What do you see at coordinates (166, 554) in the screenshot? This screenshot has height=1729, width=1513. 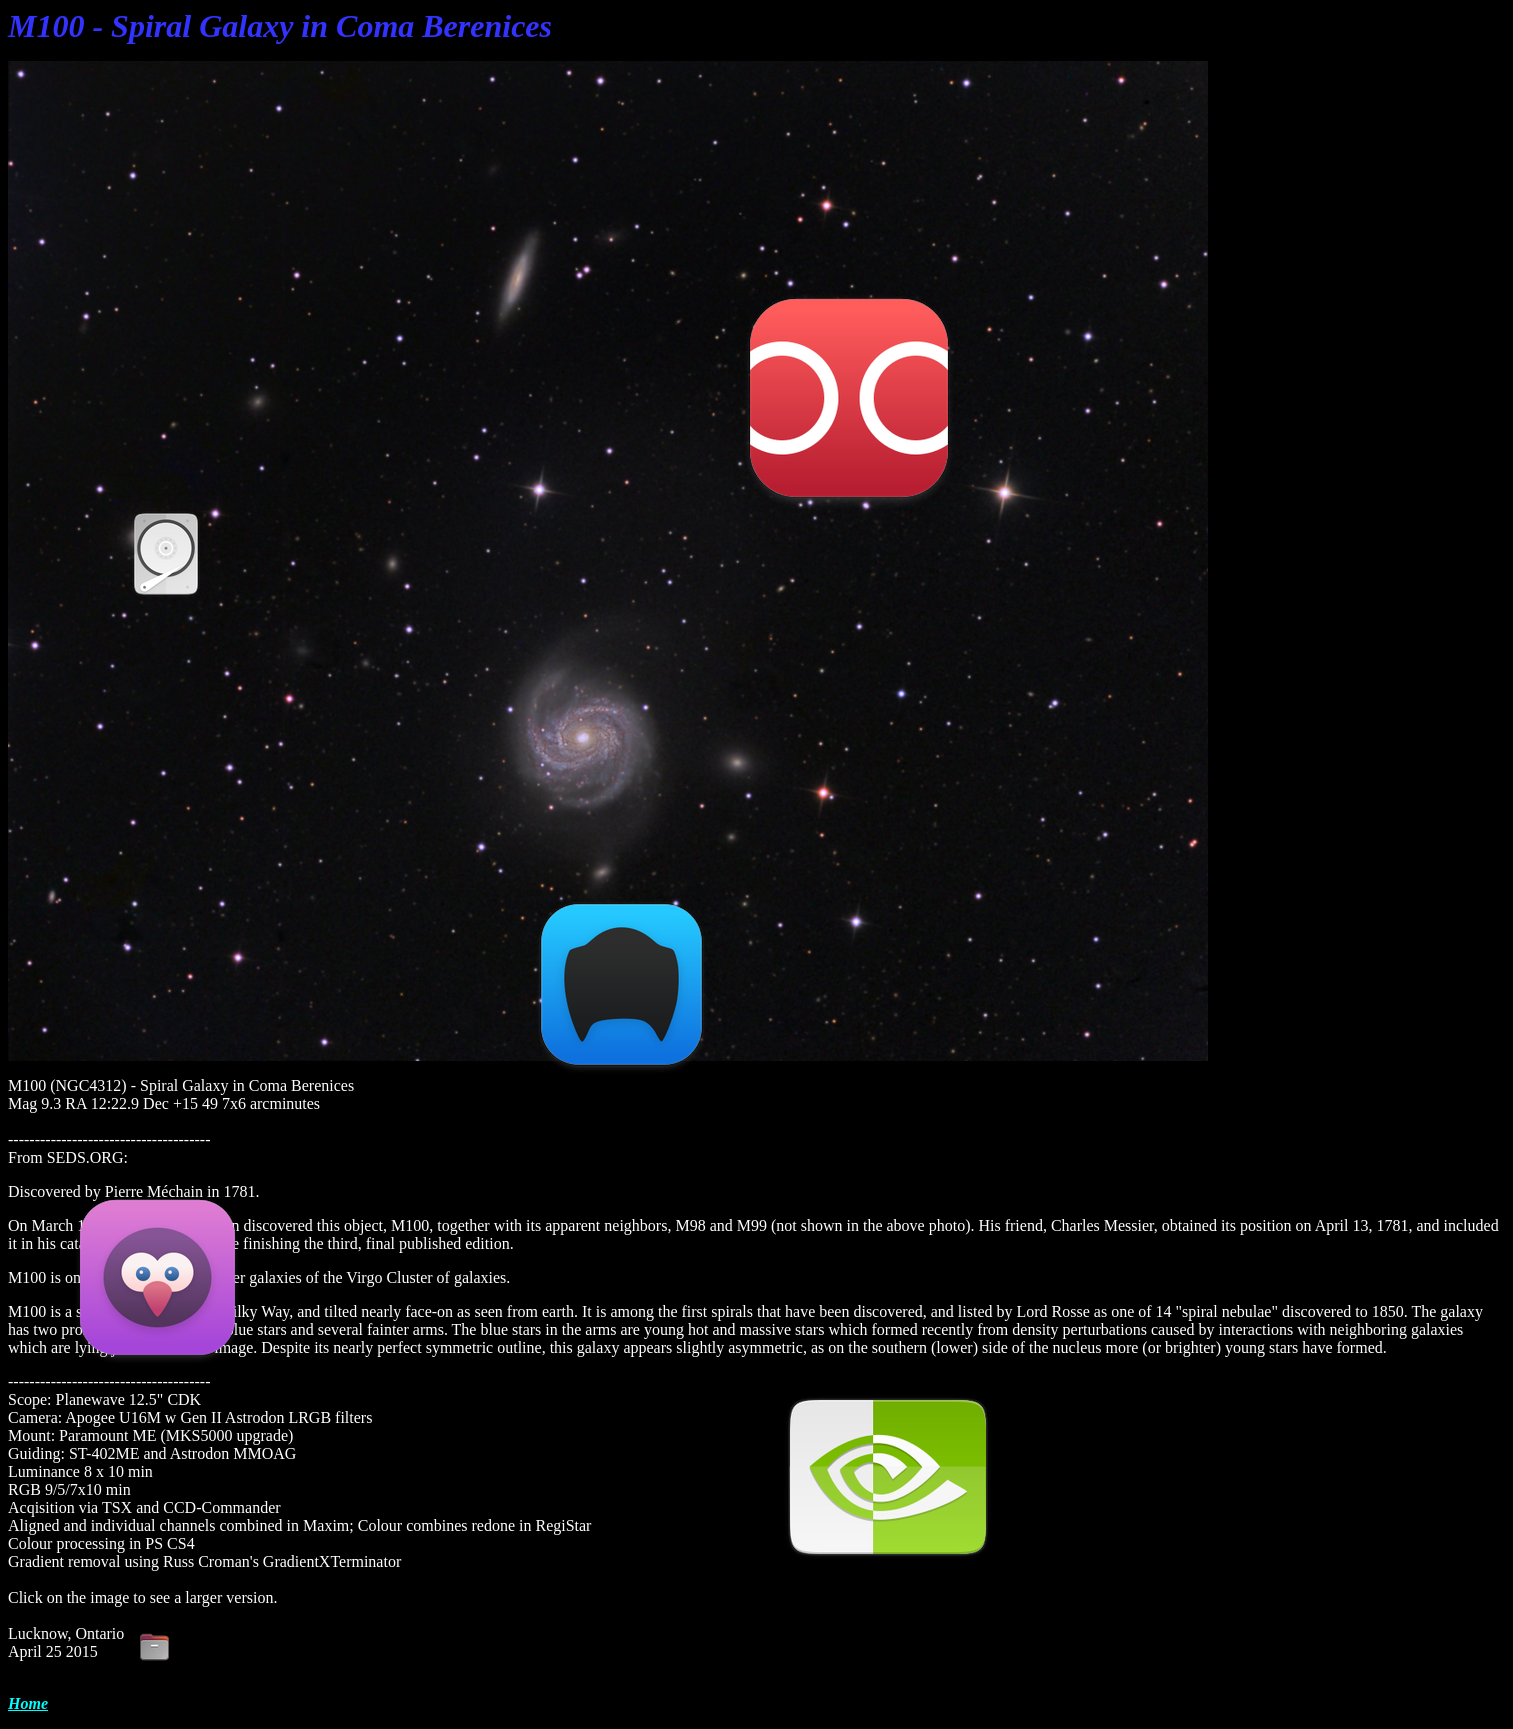 I see `open disk utility application` at bounding box center [166, 554].